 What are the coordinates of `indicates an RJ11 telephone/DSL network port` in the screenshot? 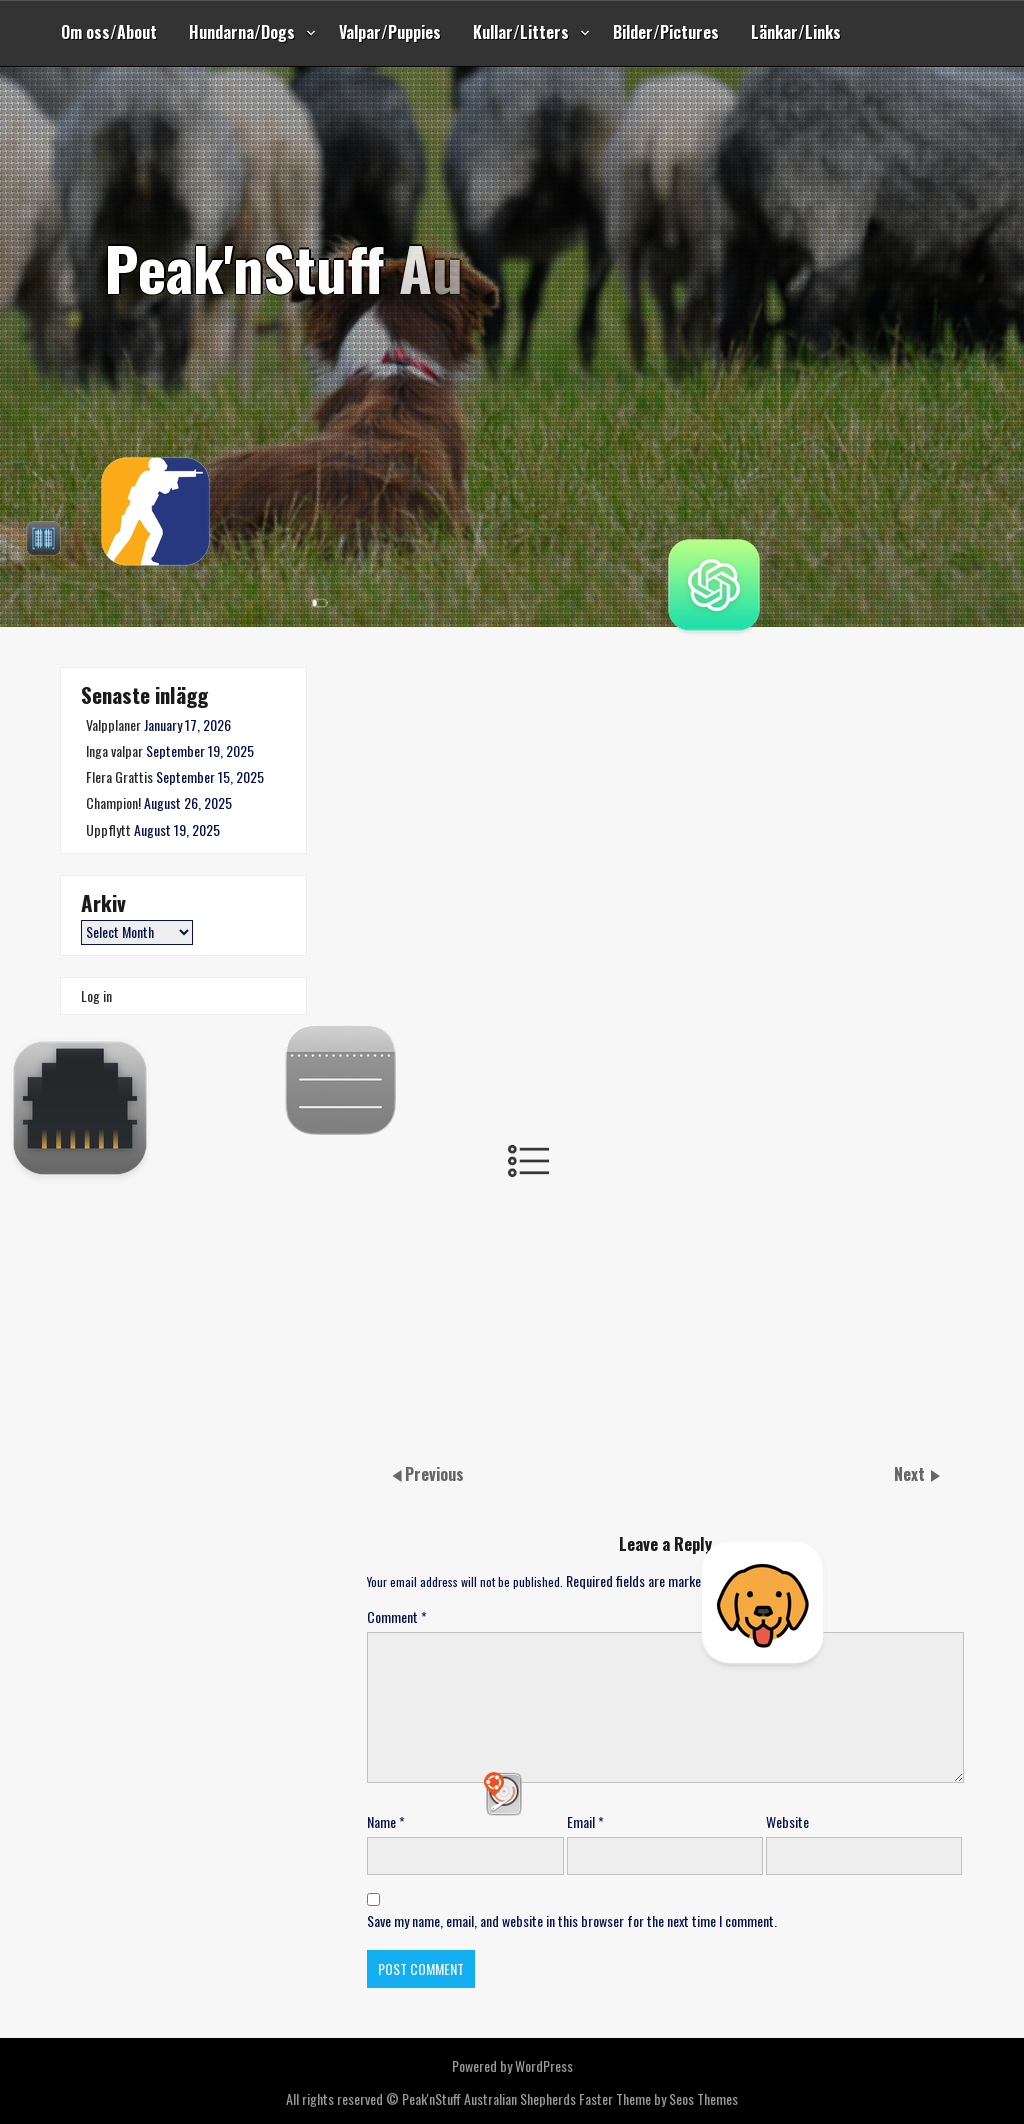 It's located at (80, 1108).